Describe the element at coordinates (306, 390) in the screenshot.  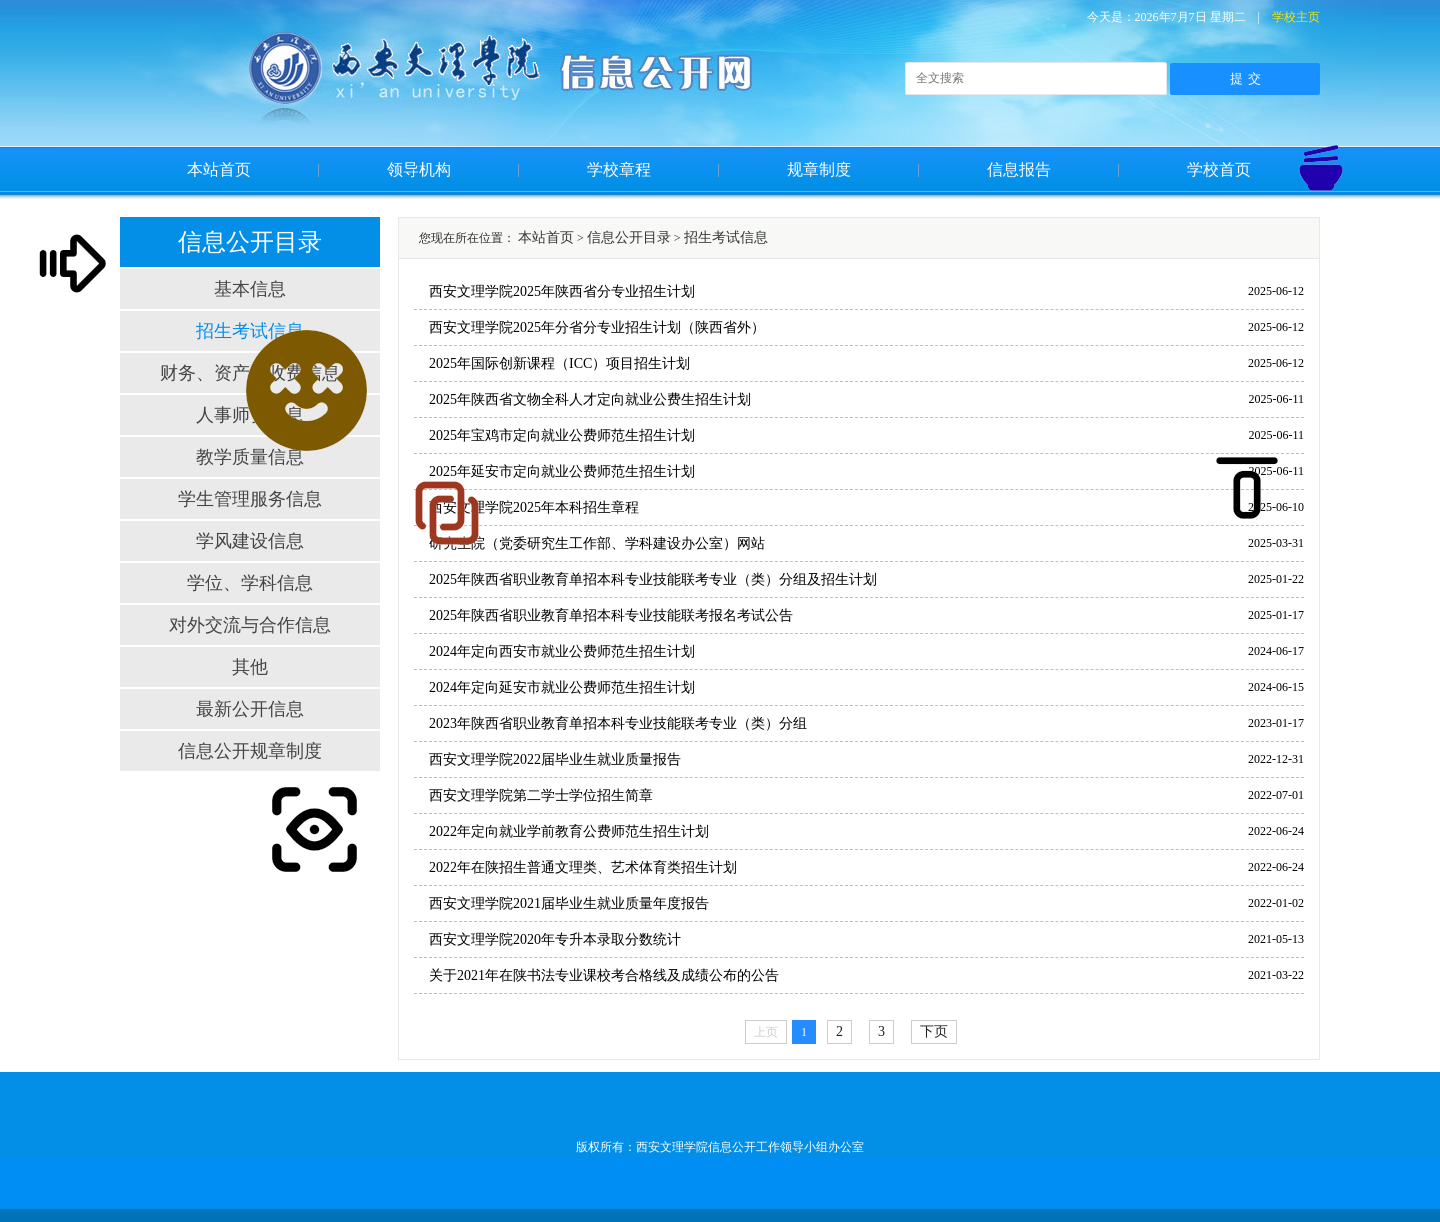
I see `select a silly or goofy mood reaction` at that location.